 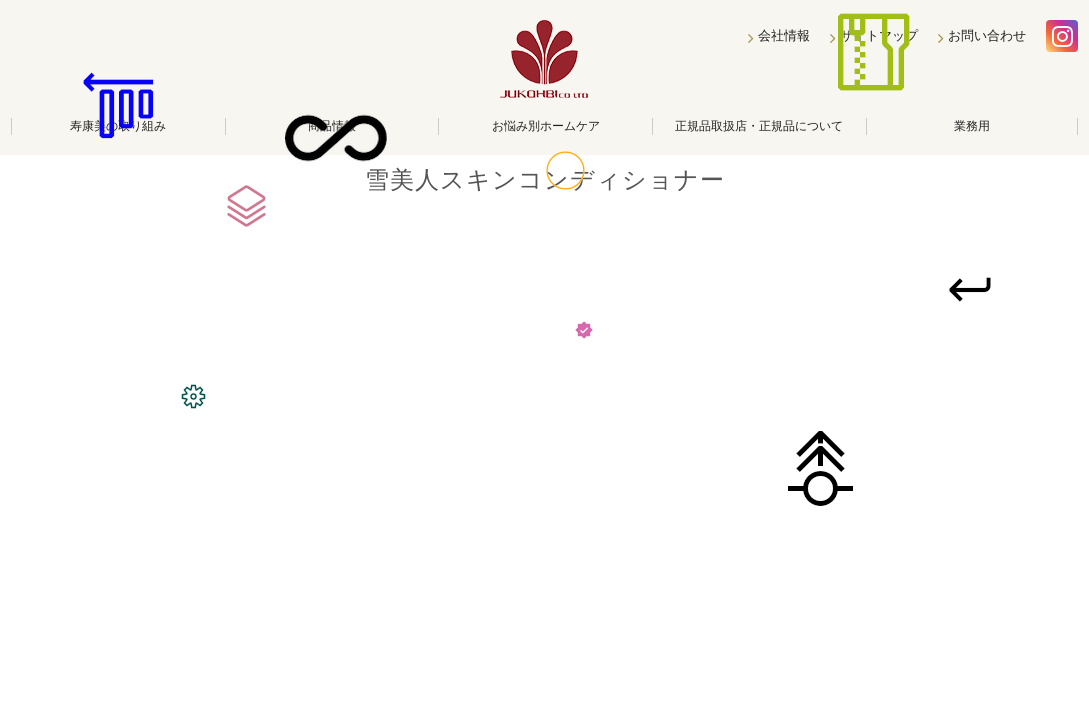 I want to click on indicates a verified or authenticated account, so click(x=584, y=330).